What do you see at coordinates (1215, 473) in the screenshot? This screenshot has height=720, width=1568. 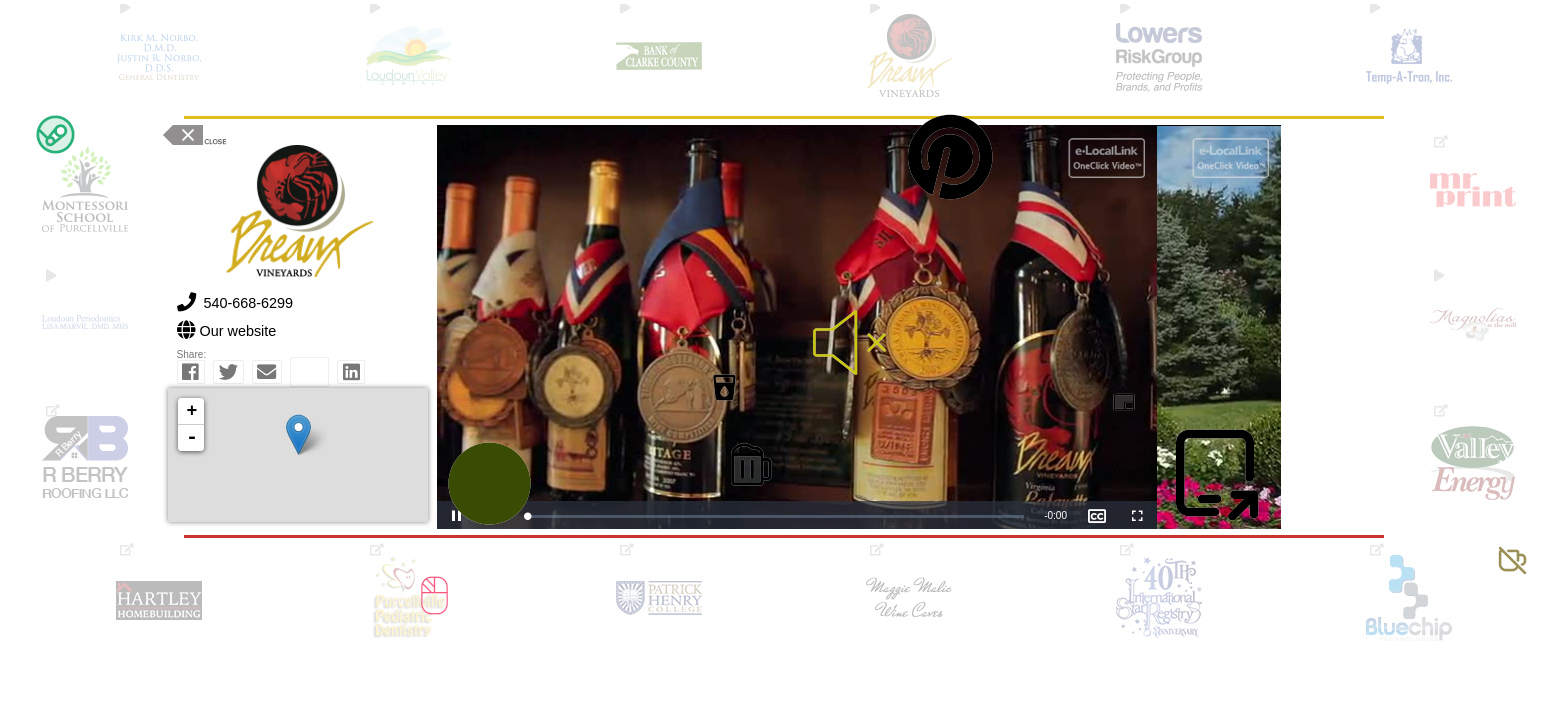 I see `share content from iPad` at bounding box center [1215, 473].